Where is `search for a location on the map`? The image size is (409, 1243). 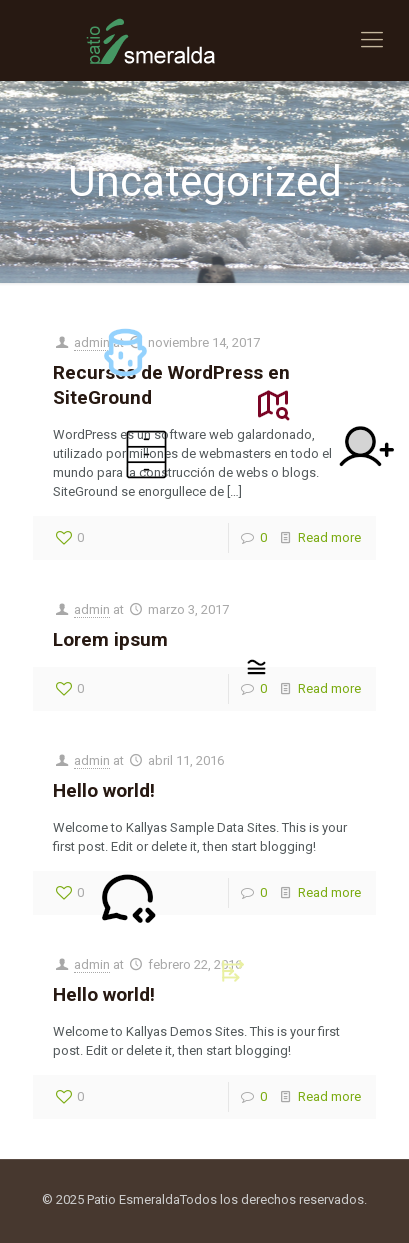 search for a location on the map is located at coordinates (273, 404).